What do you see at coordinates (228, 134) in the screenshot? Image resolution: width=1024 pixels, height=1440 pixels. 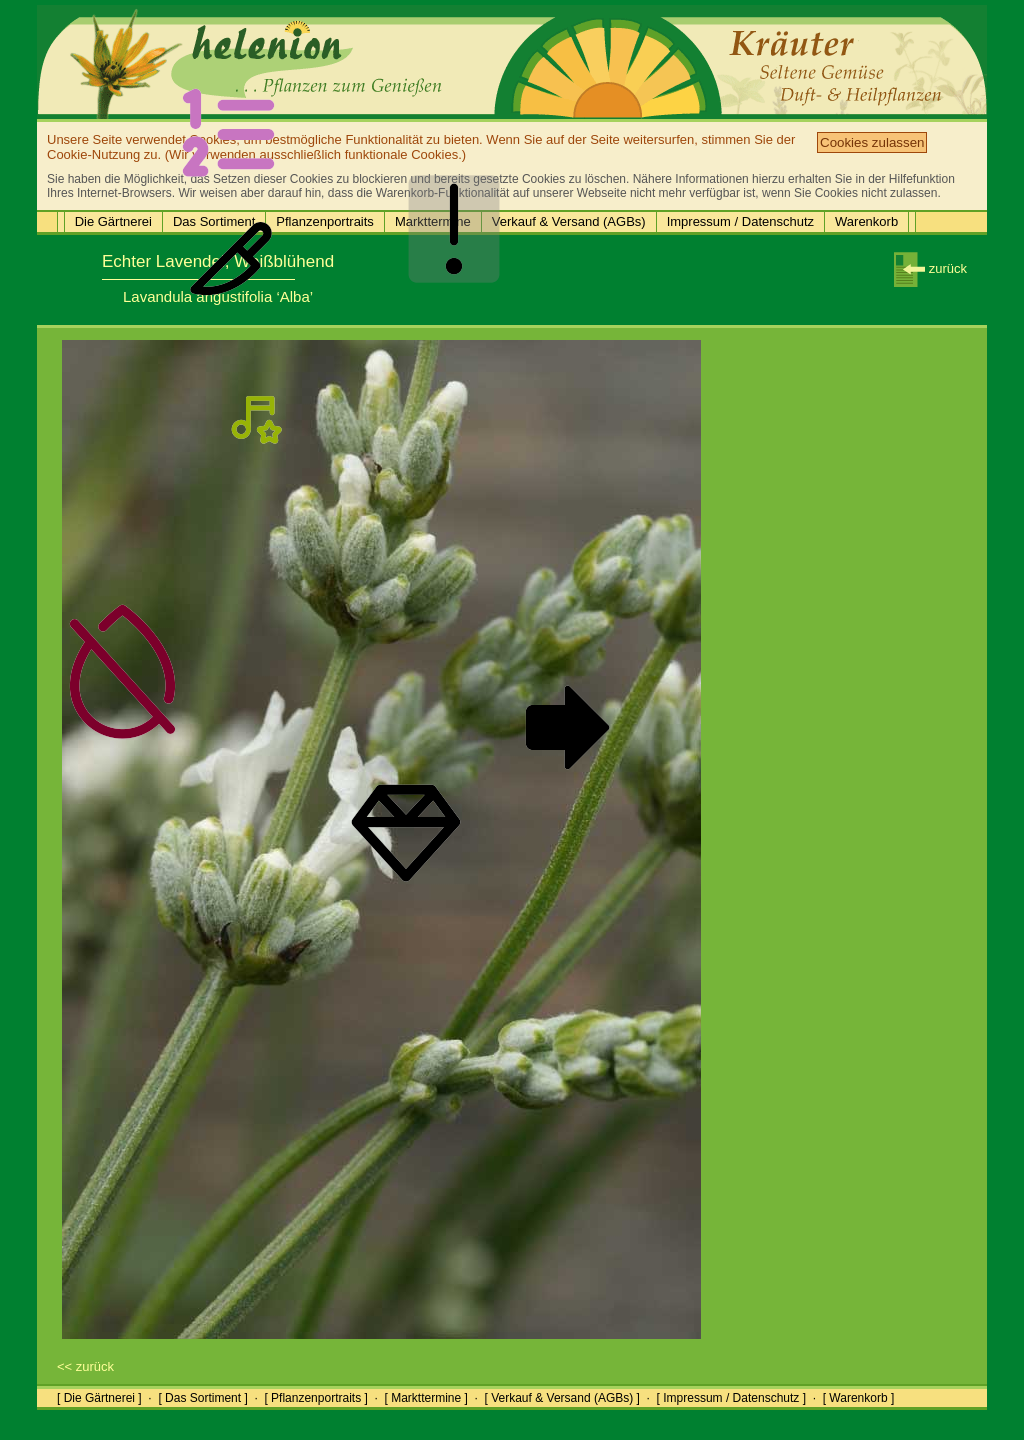 I see `create a numbered list` at bounding box center [228, 134].